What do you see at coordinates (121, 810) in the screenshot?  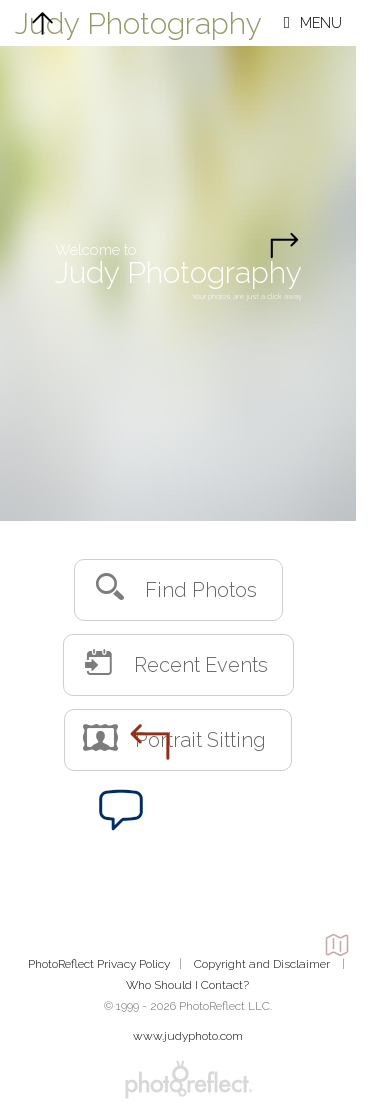 I see `open chat or messaging` at bounding box center [121, 810].